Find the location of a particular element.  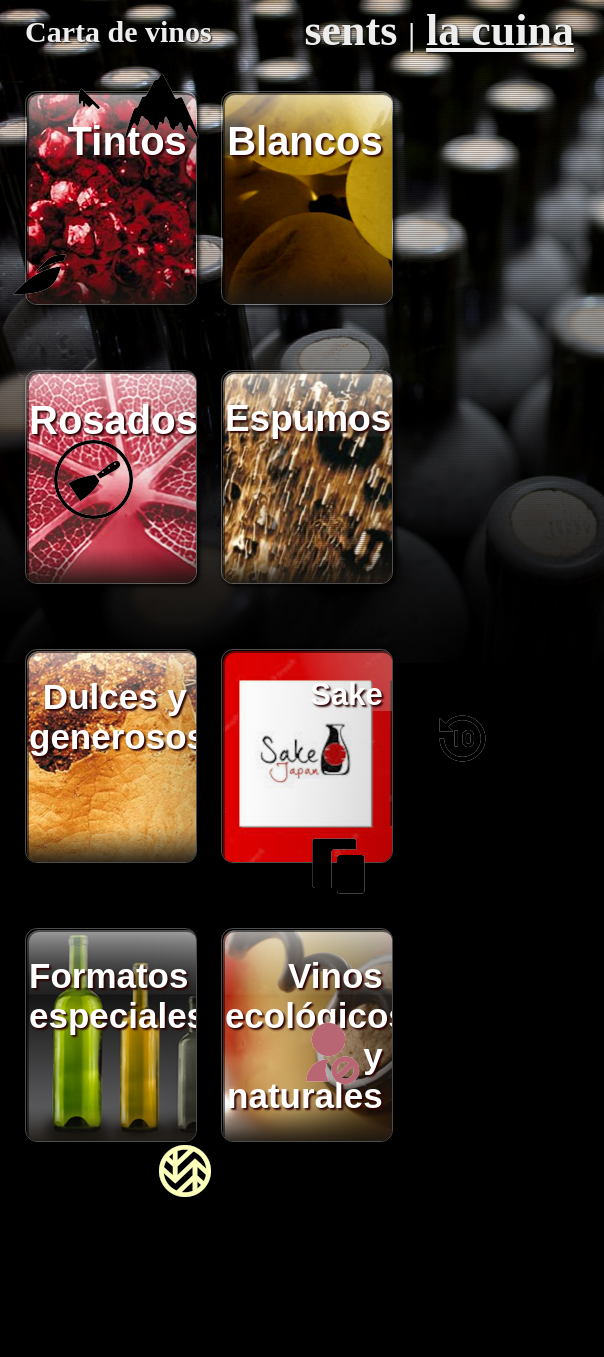

indicates mature or violent content warning is located at coordinates (89, 99).